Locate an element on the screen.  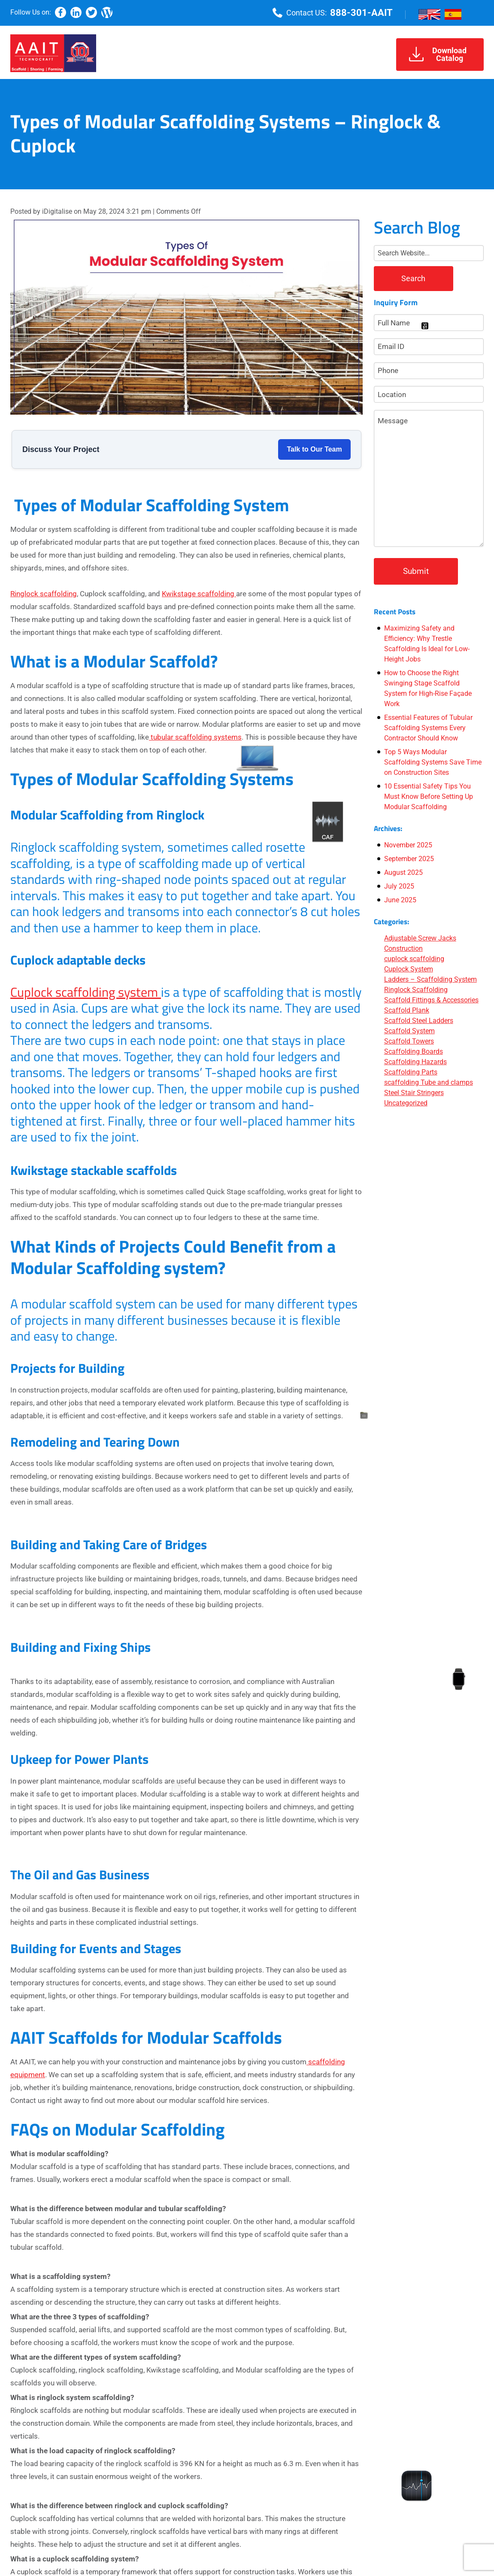
apple watch series 5 or 6 device icon is located at coordinates (458, 1679).